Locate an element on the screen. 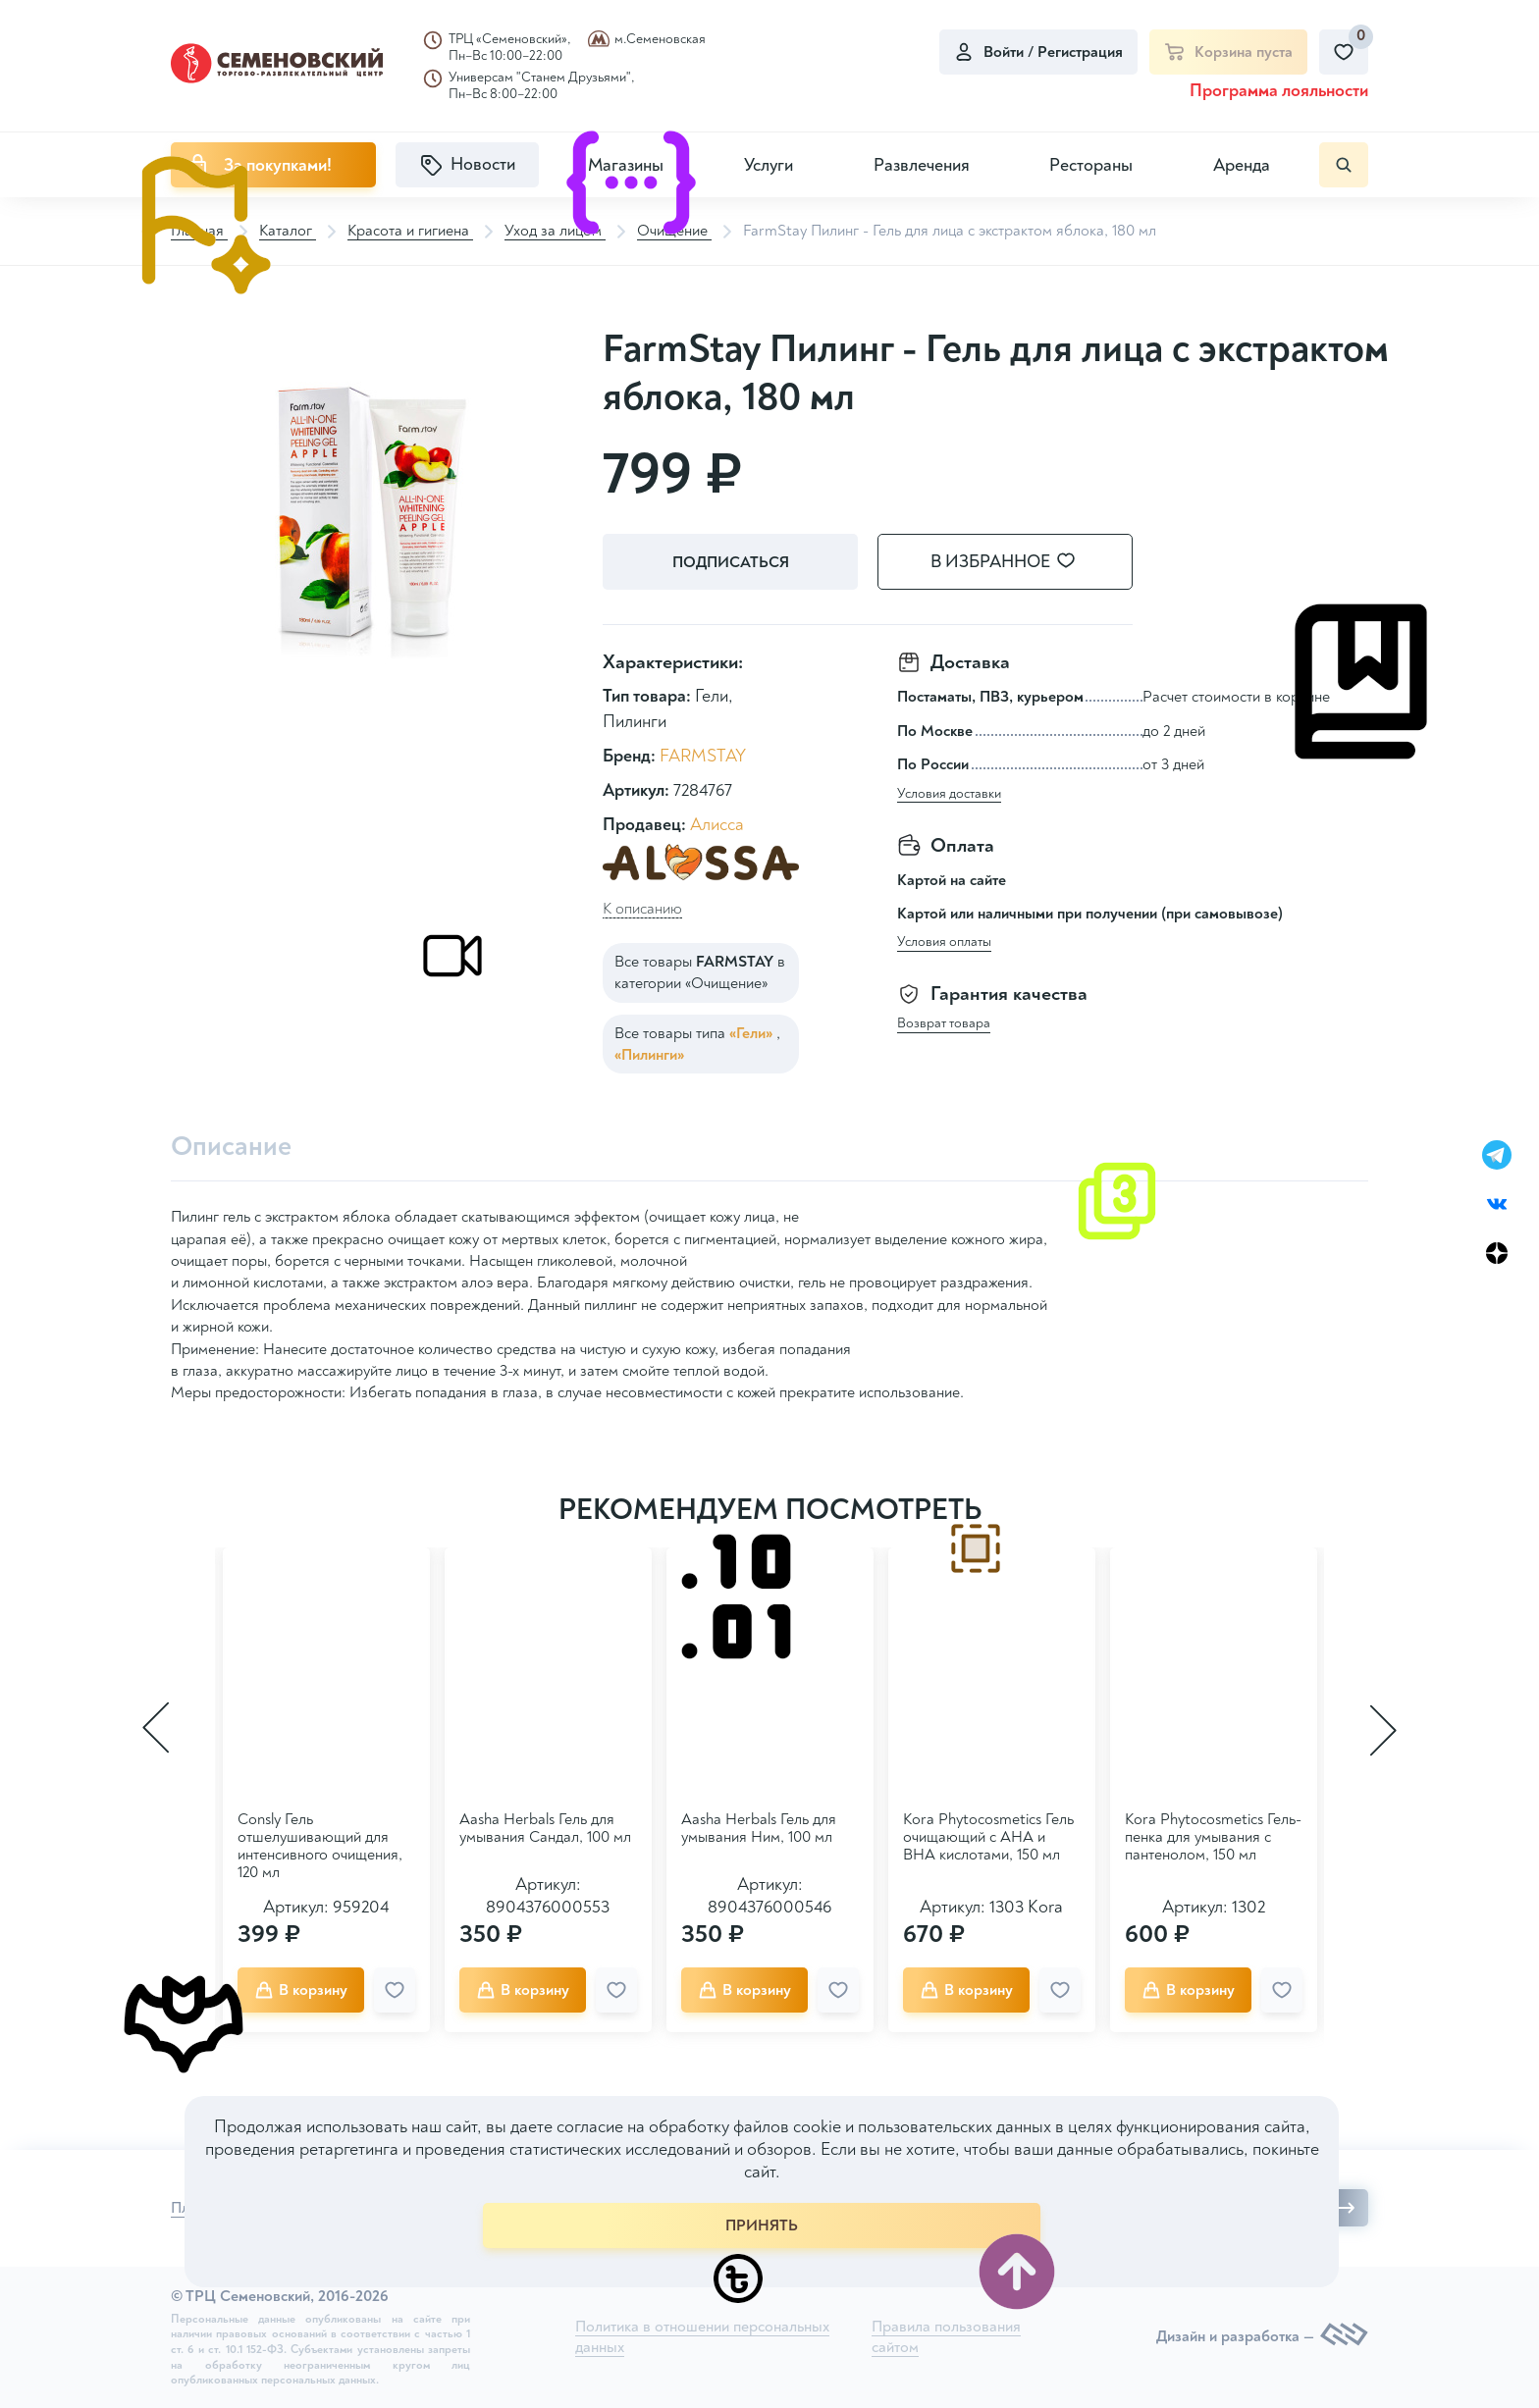 The width and height of the screenshot is (1539, 2408). flag content for AI review or processing is located at coordinates (194, 218).